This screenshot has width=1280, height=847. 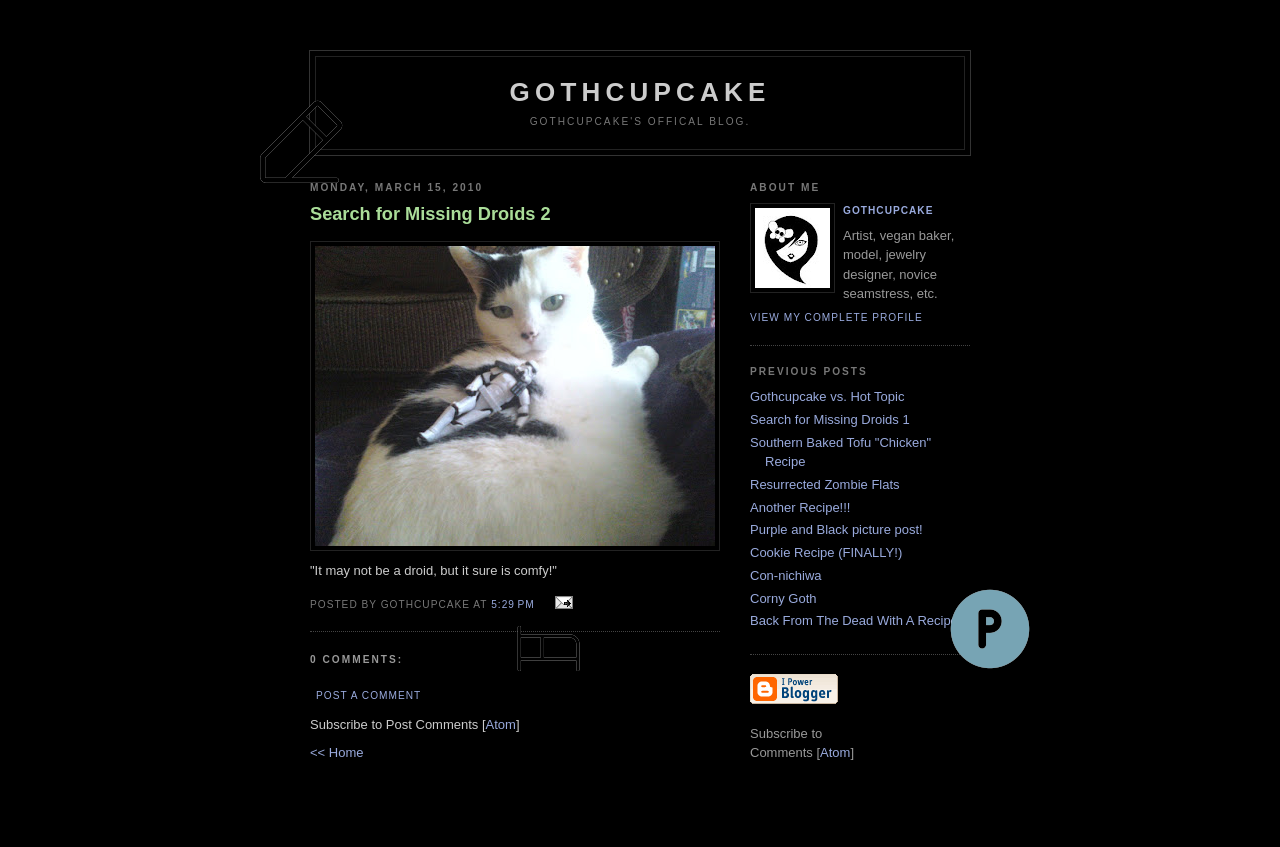 What do you see at coordinates (990, 629) in the screenshot?
I see `indicates parking available or parking location` at bounding box center [990, 629].